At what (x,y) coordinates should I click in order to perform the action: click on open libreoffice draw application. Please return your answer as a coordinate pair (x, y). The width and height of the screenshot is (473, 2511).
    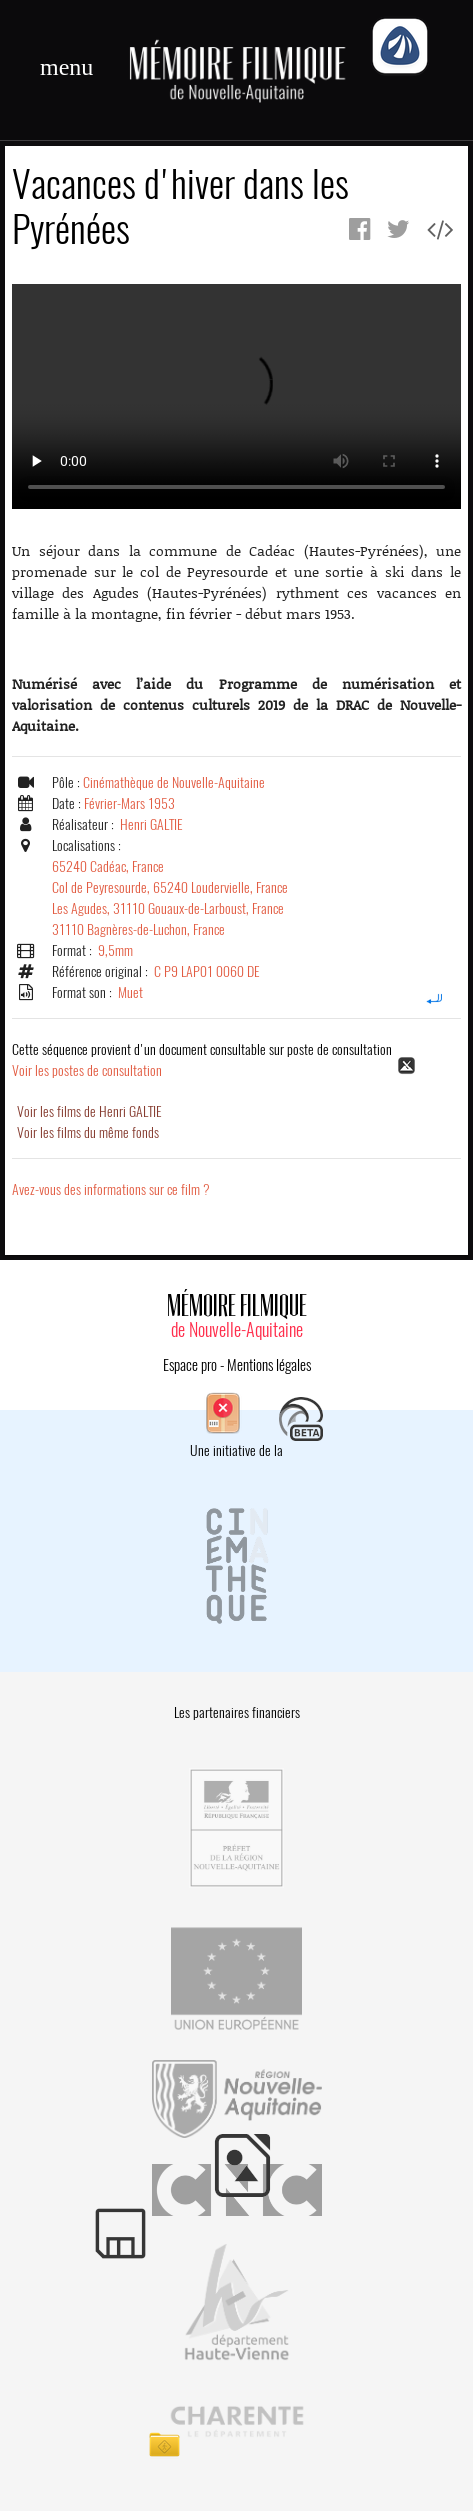
    Looking at the image, I should click on (242, 2165).